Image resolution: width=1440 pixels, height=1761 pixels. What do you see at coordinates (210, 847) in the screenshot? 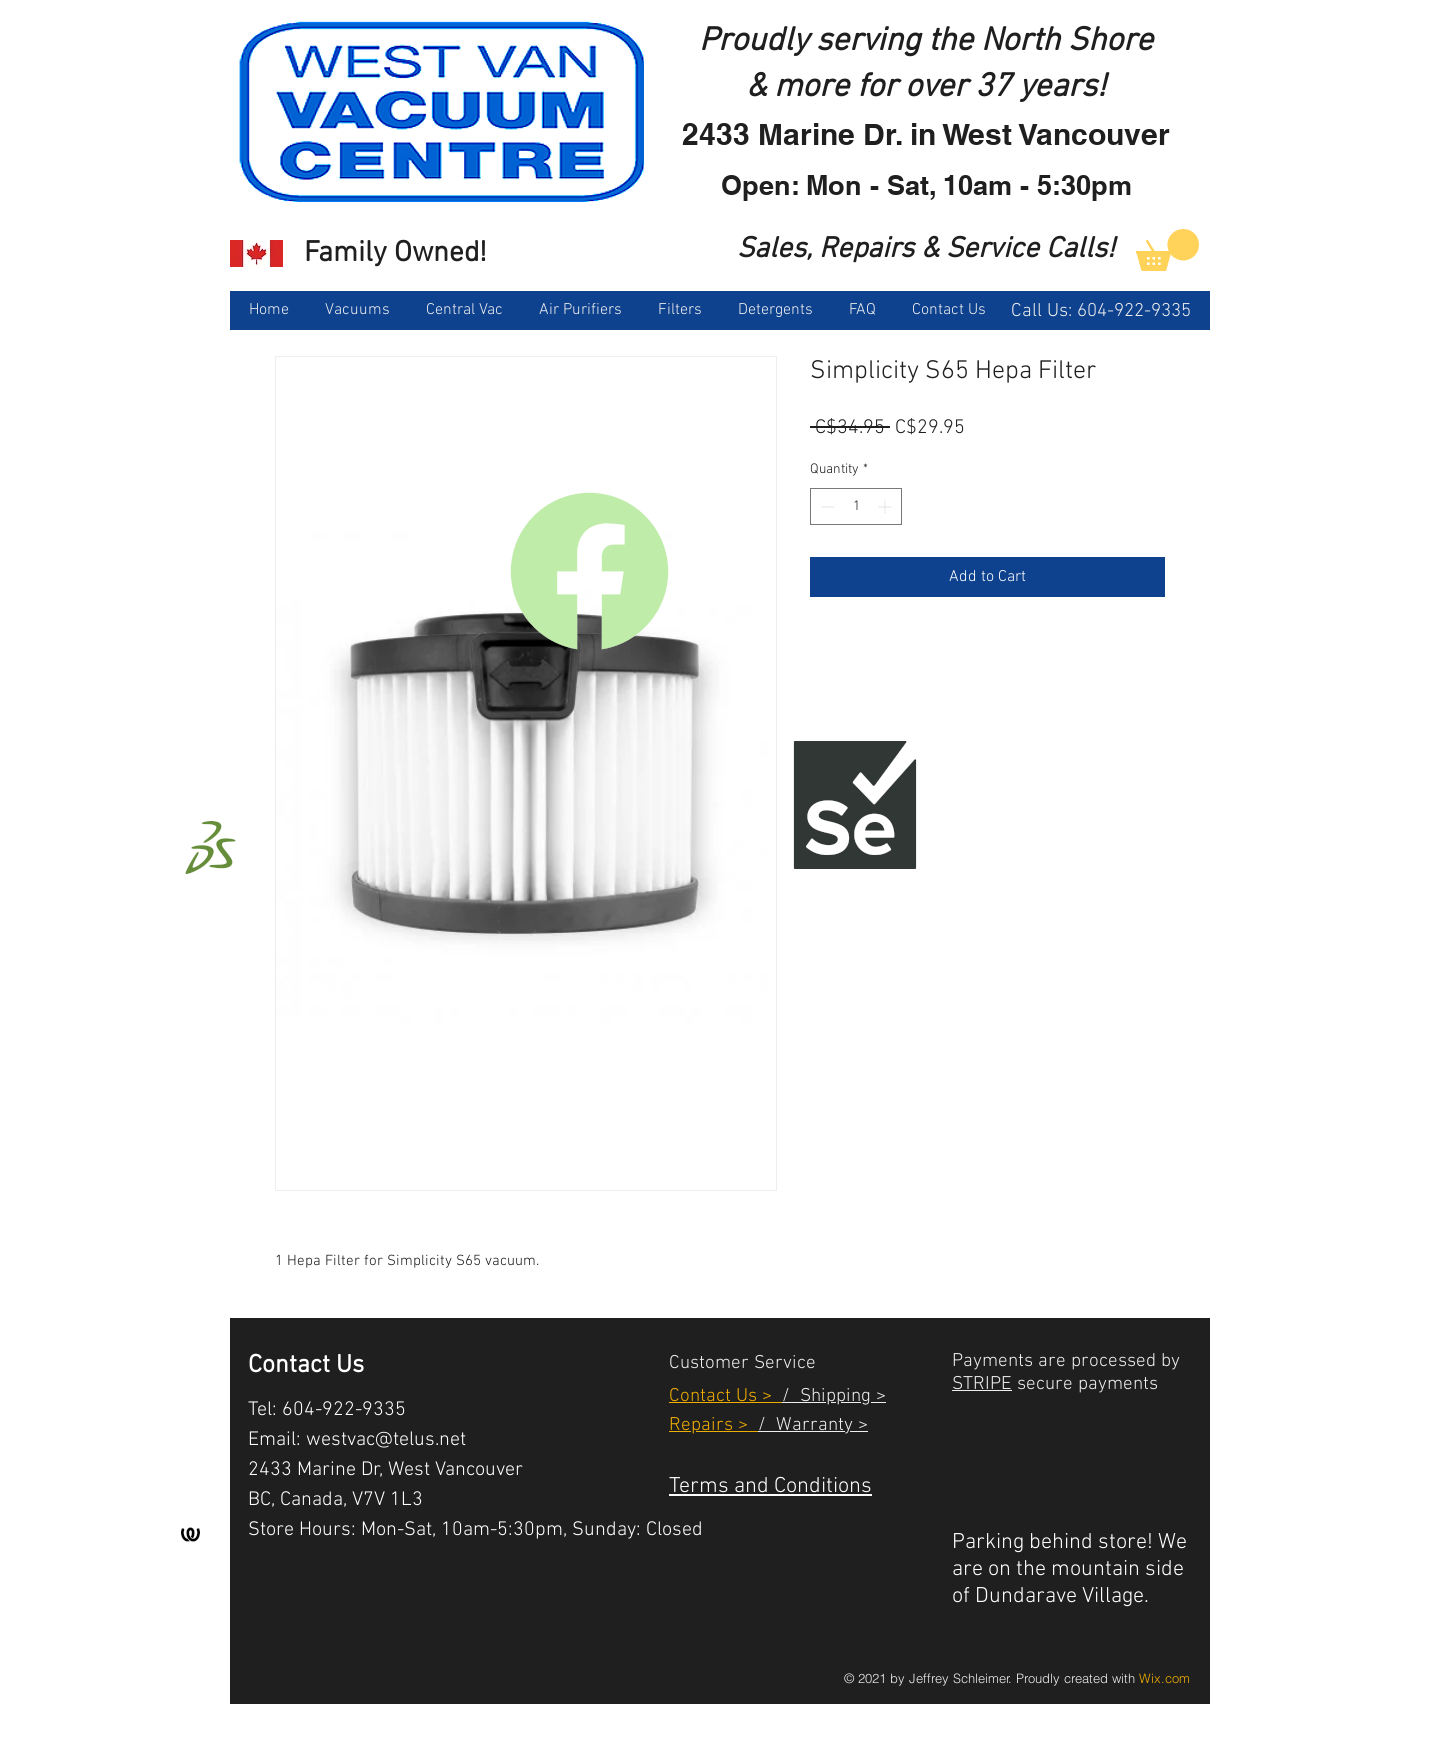
I see `dassault systèmes company logo` at bounding box center [210, 847].